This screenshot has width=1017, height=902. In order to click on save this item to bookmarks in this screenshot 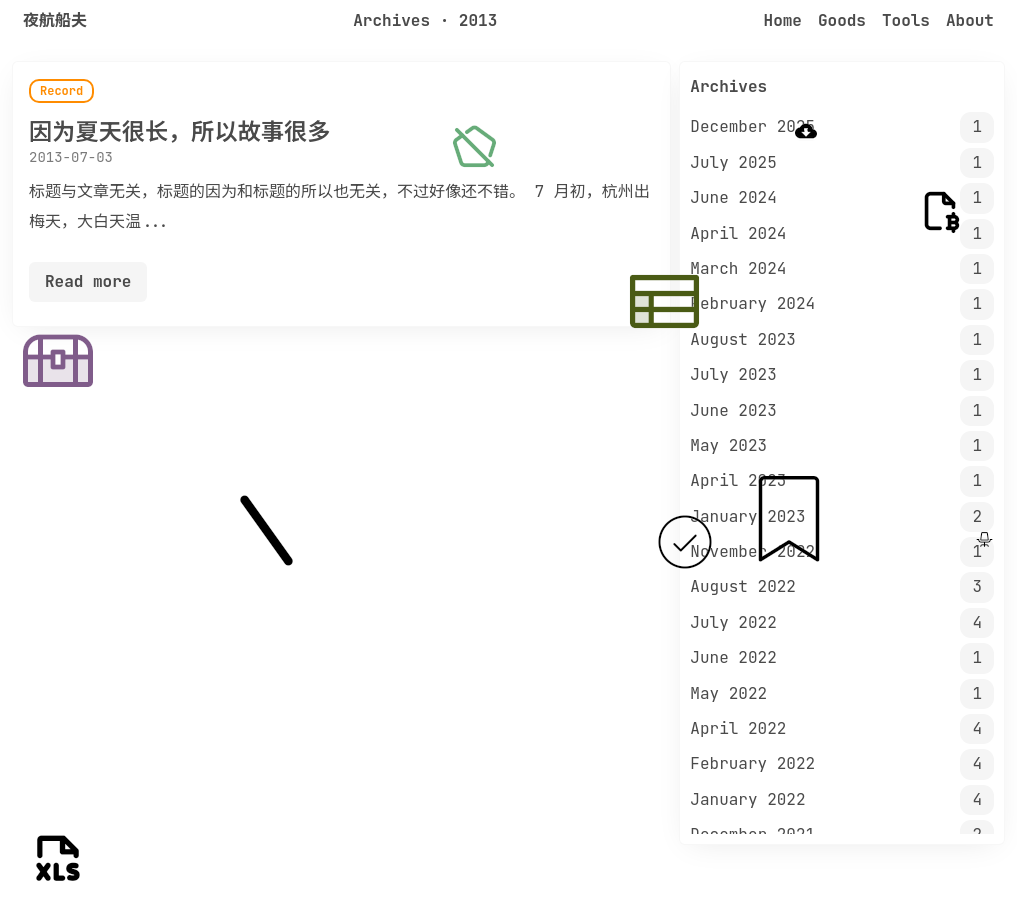, I will do `click(789, 517)`.